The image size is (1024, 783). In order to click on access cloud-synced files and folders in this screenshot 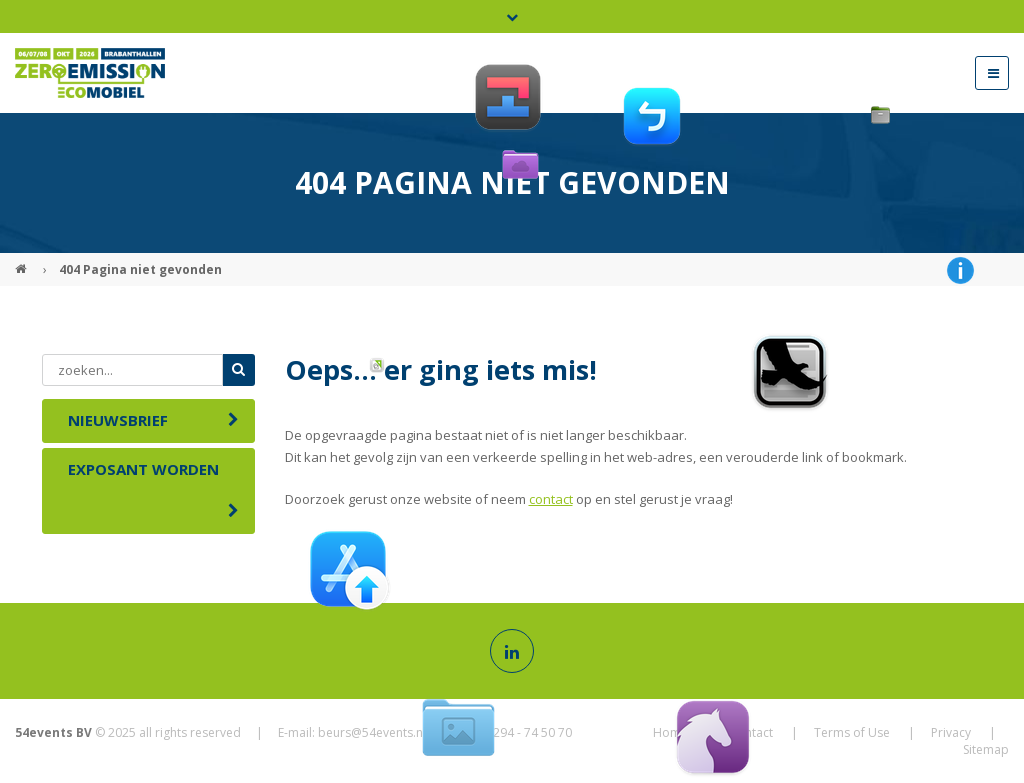, I will do `click(520, 164)`.